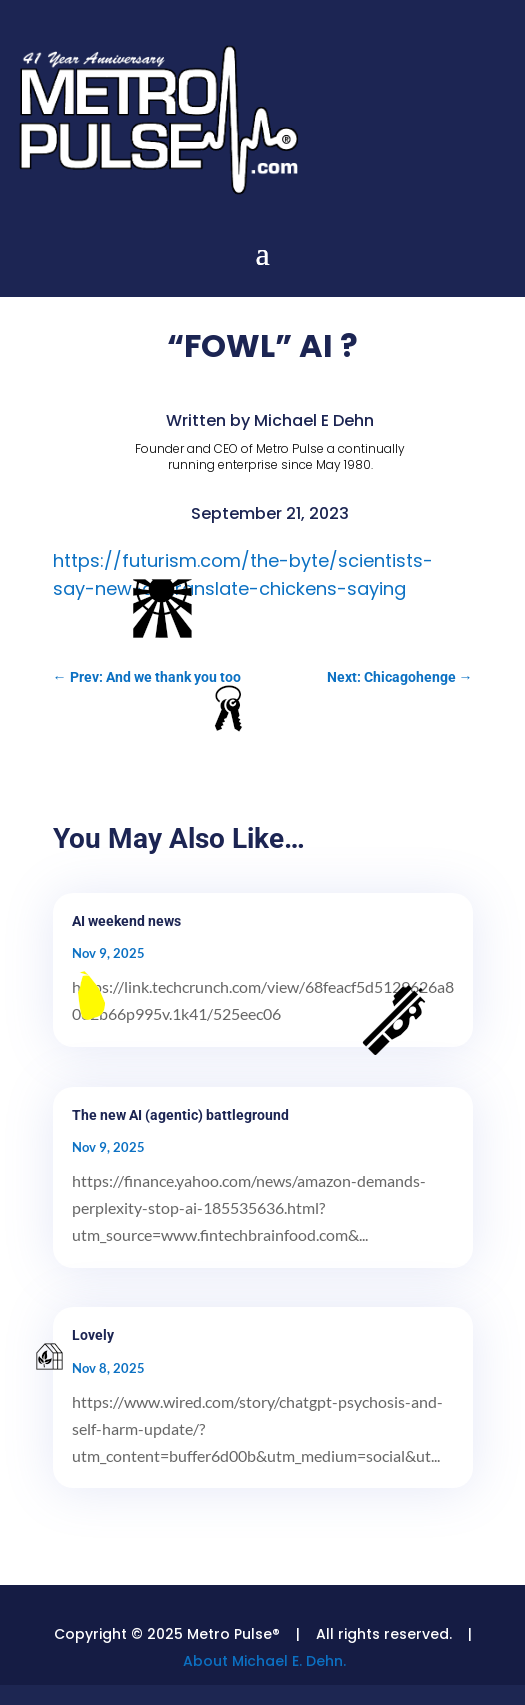  Describe the element at coordinates (394, 1020) in the screenshot. I see `select the P90 submachine gun` at that location.